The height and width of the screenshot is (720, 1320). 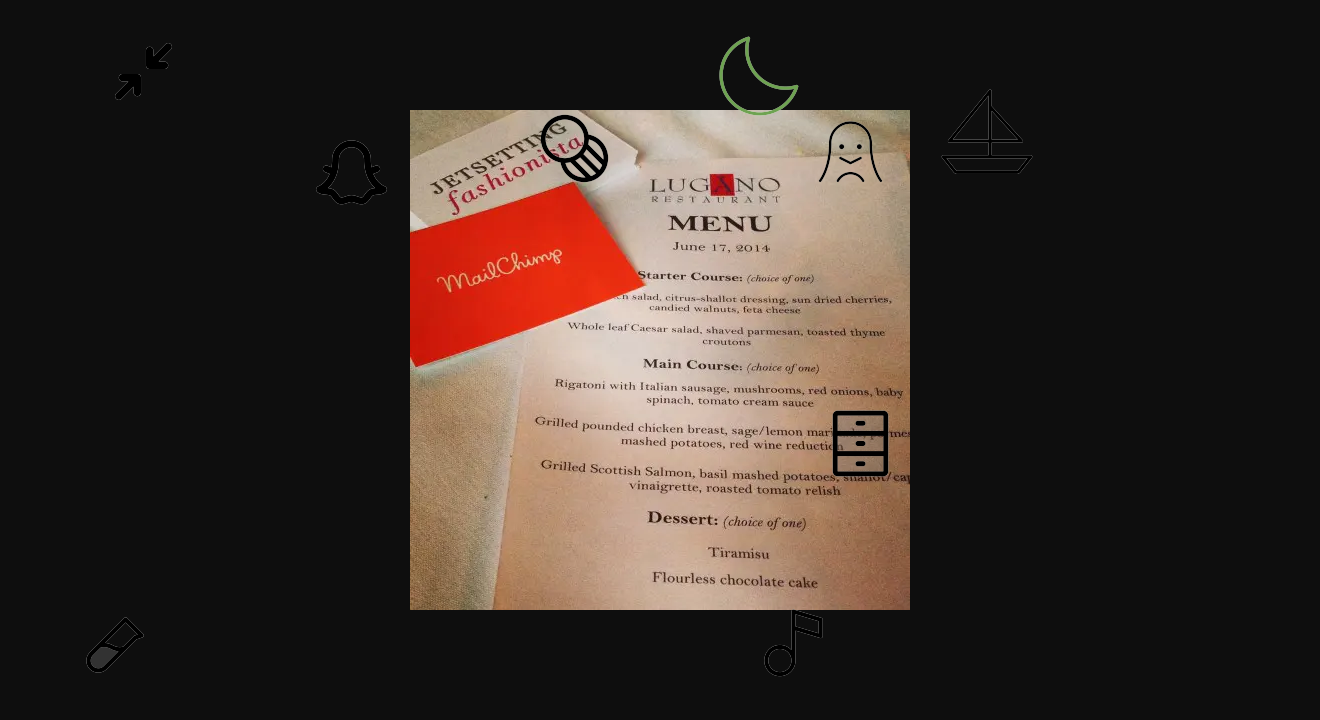 What do you see at coordinates (756, 78) in the screenshot?
I see `toggle dark mode or night theme` at bounding box center [756, 78].